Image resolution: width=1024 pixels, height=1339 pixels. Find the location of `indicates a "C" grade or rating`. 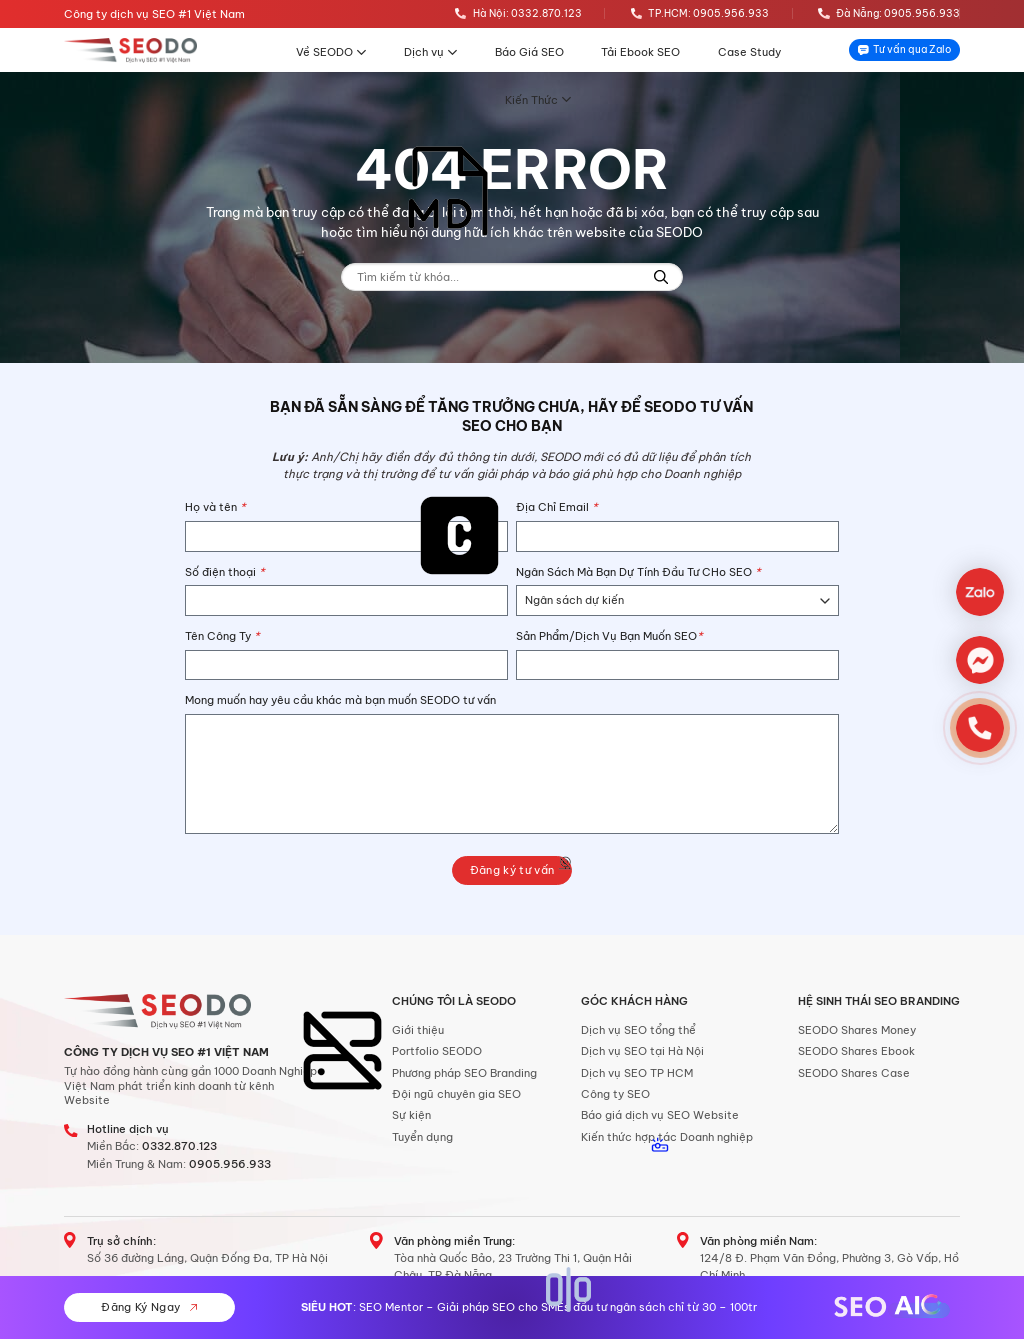

indicates a "C" grade or rating is located at coordinates (459, 535).